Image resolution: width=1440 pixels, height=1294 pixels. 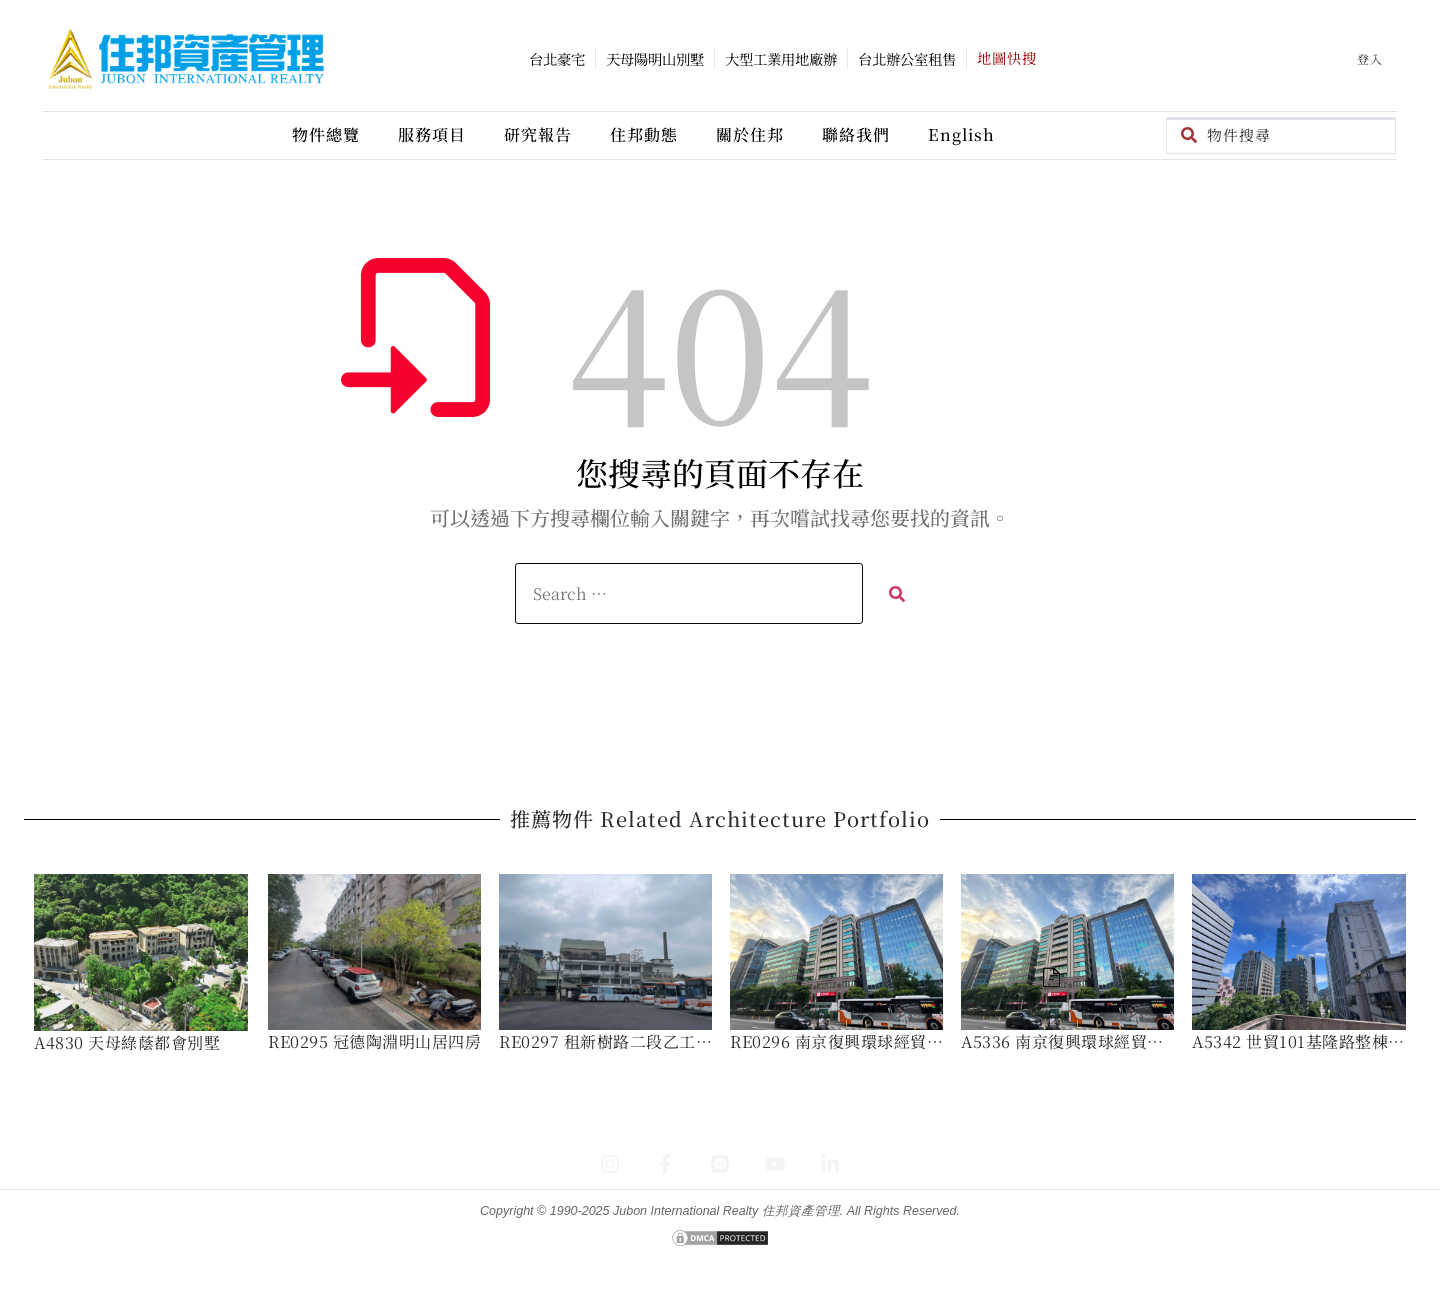 I want to click on remove a file from selection, so click(x=1051, y=977).